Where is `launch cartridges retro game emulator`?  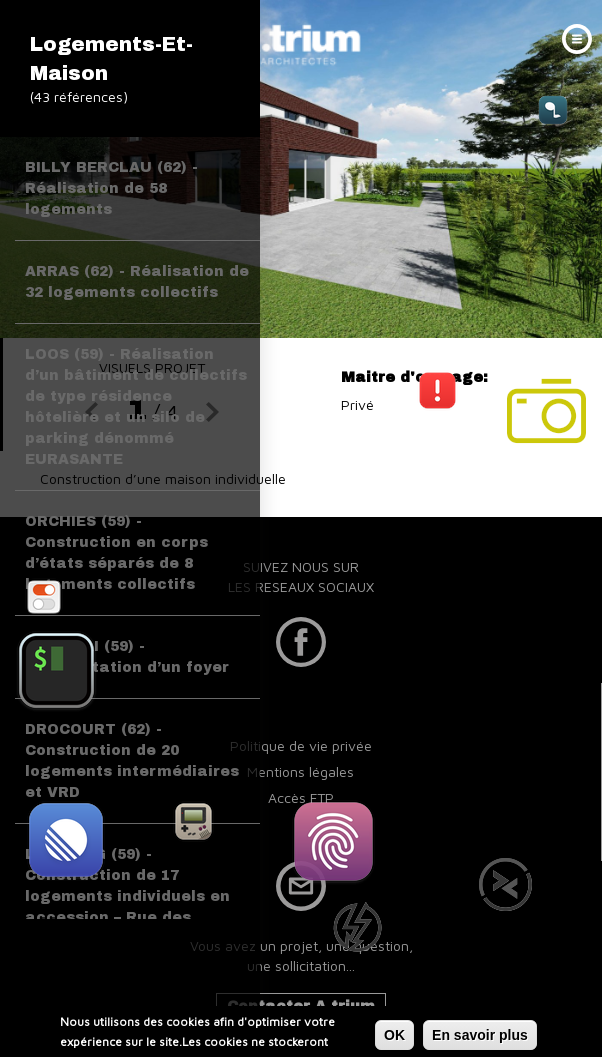 launch cartridges retro game emulator is located at coordinates (193, 821).